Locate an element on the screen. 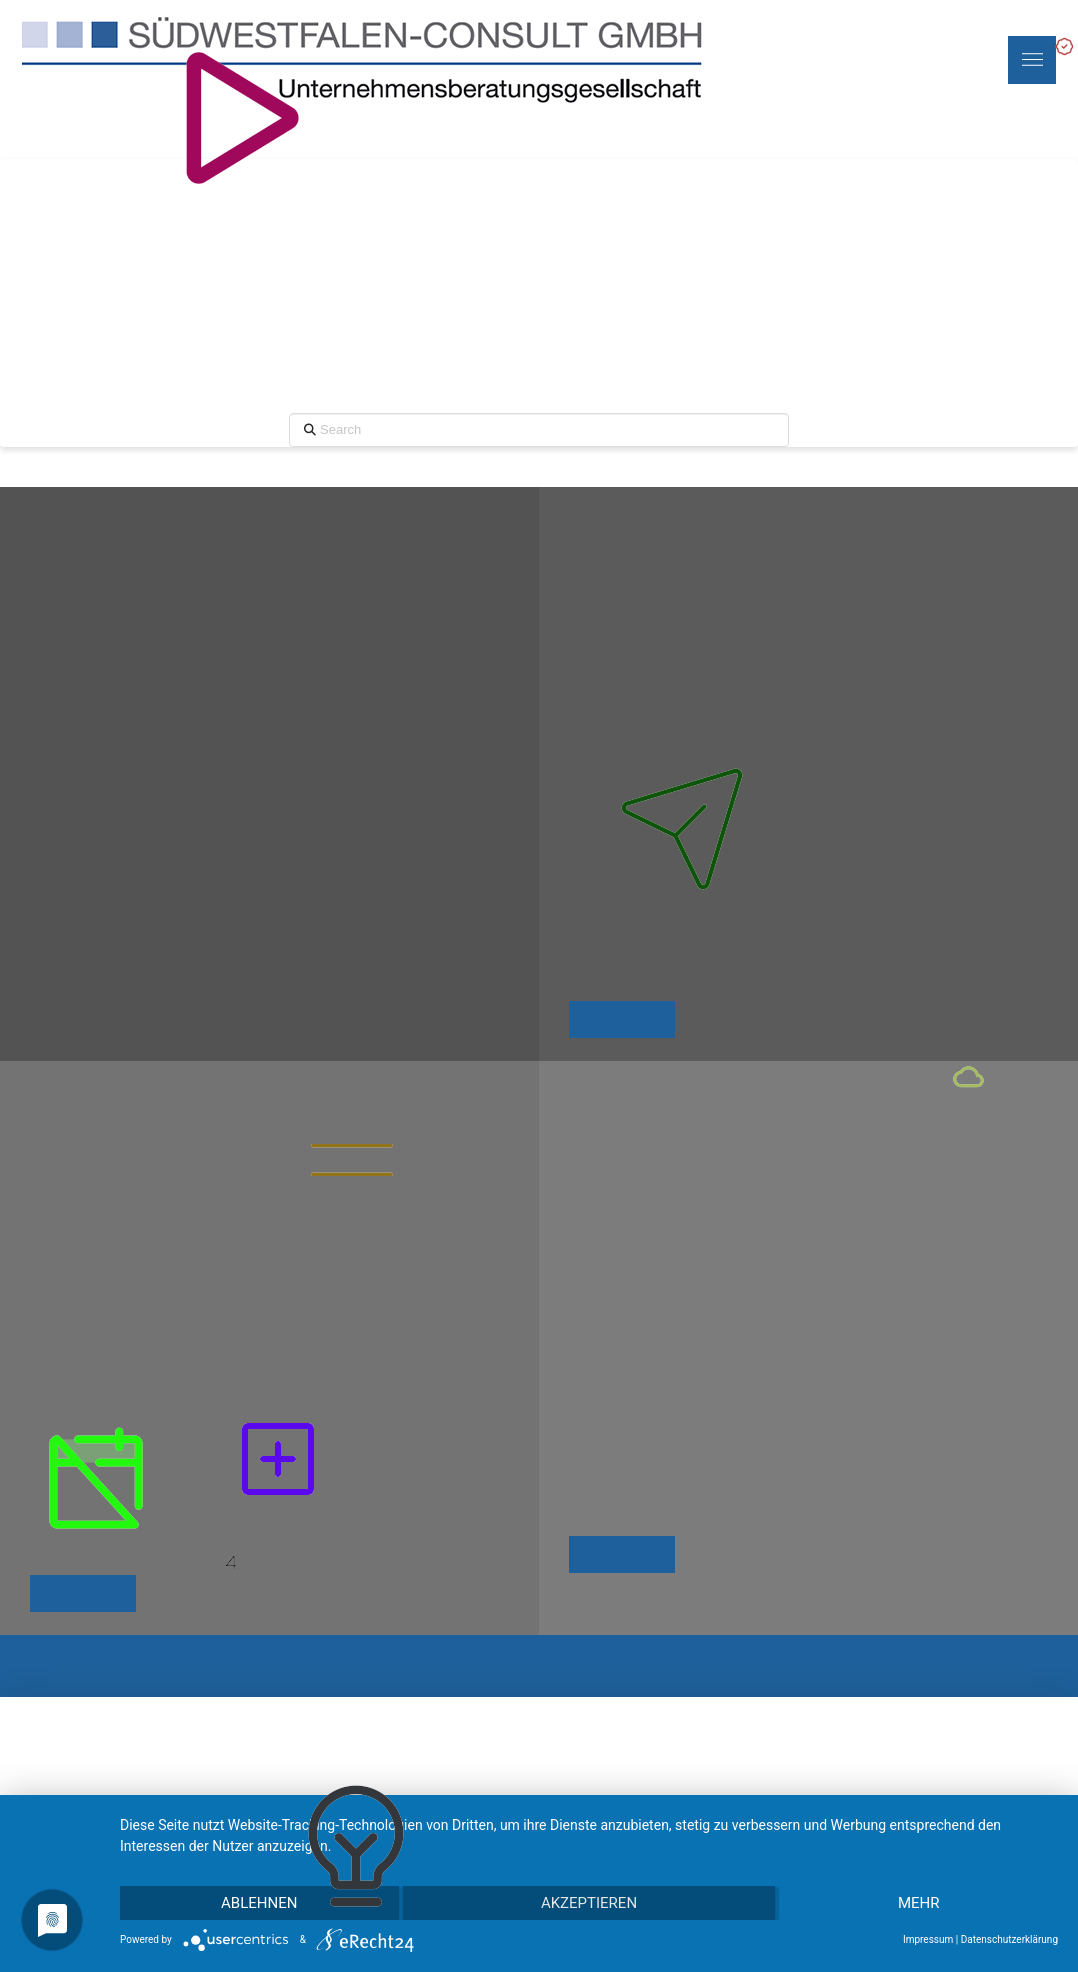  indicates step four in a multi-step process is located at coordinates (231, 1562).